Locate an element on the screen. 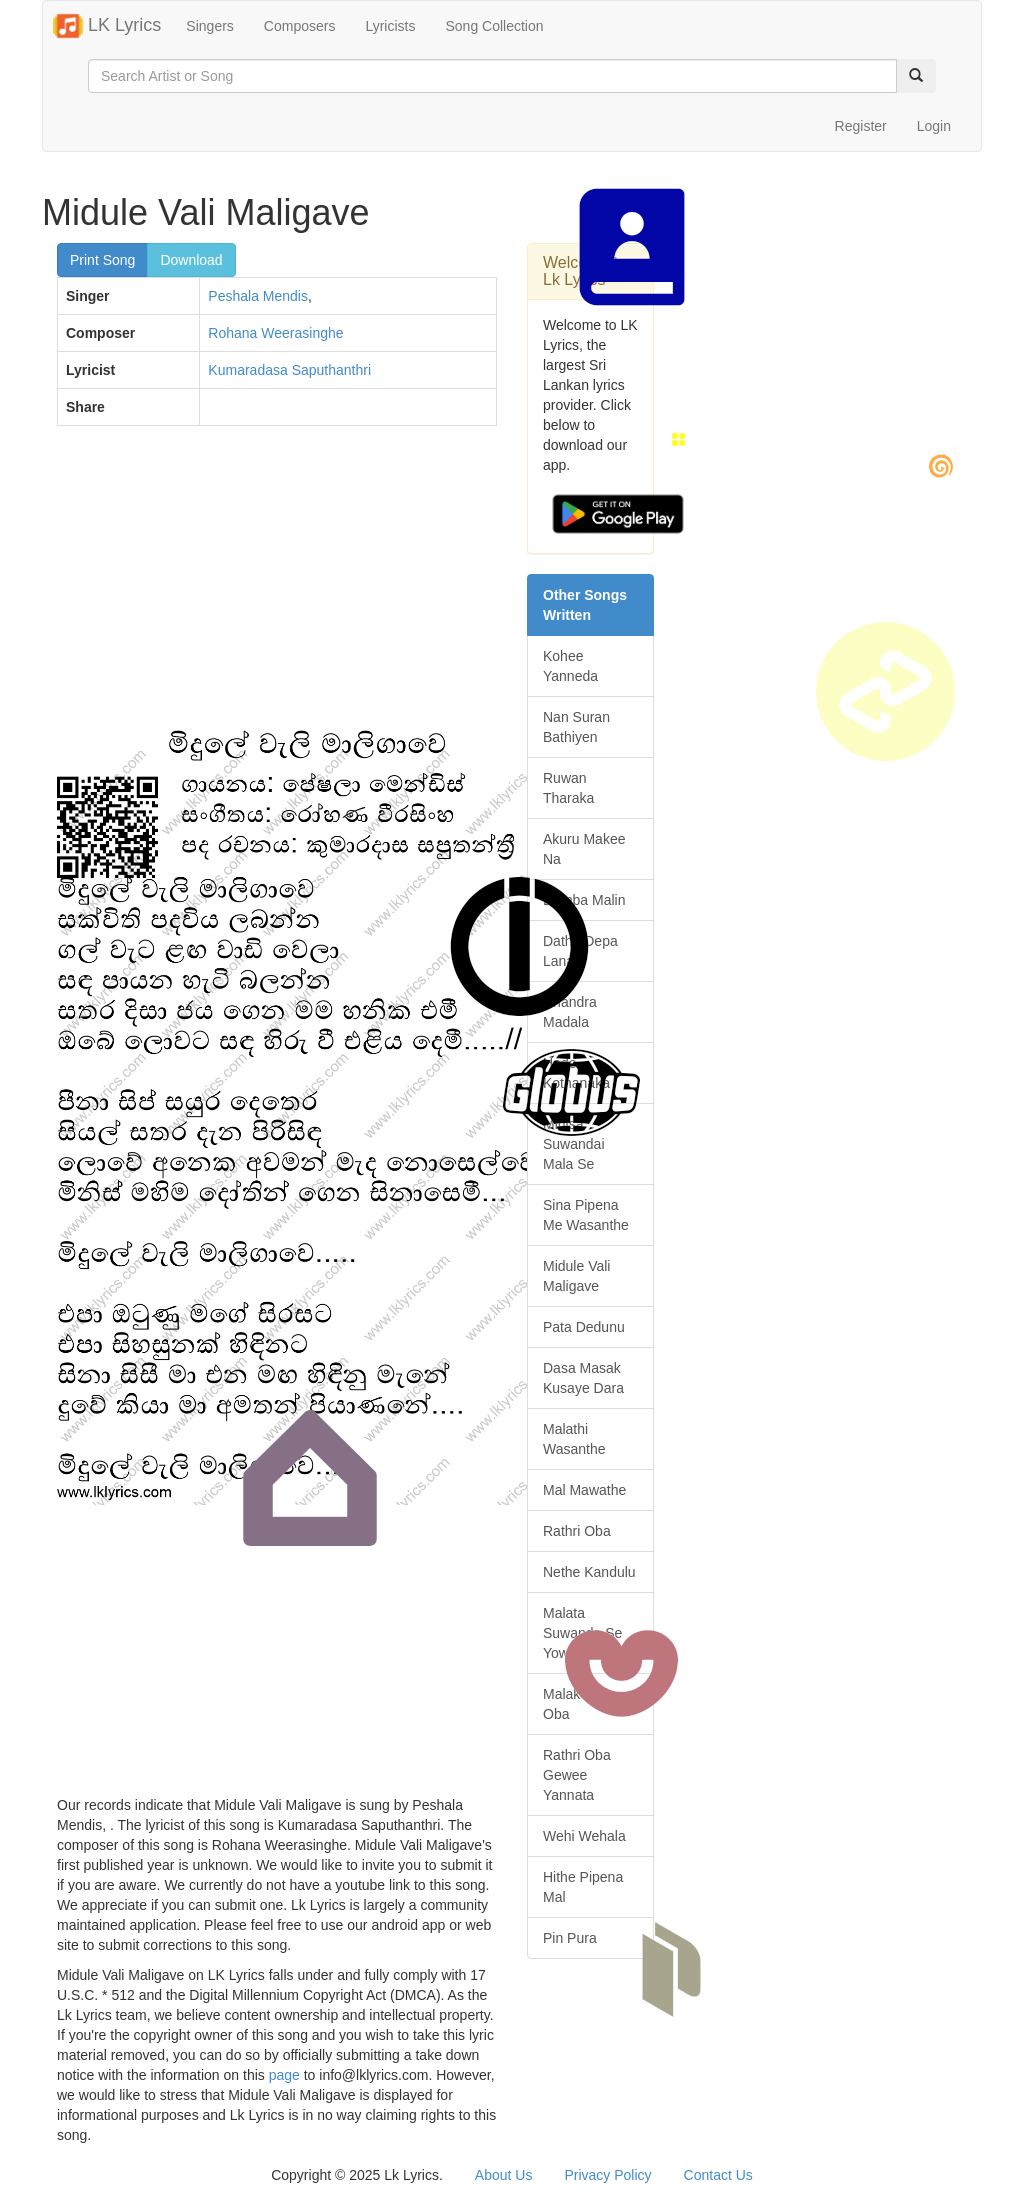  HashiCorp Packer application is located at coordinates (671, 1969).